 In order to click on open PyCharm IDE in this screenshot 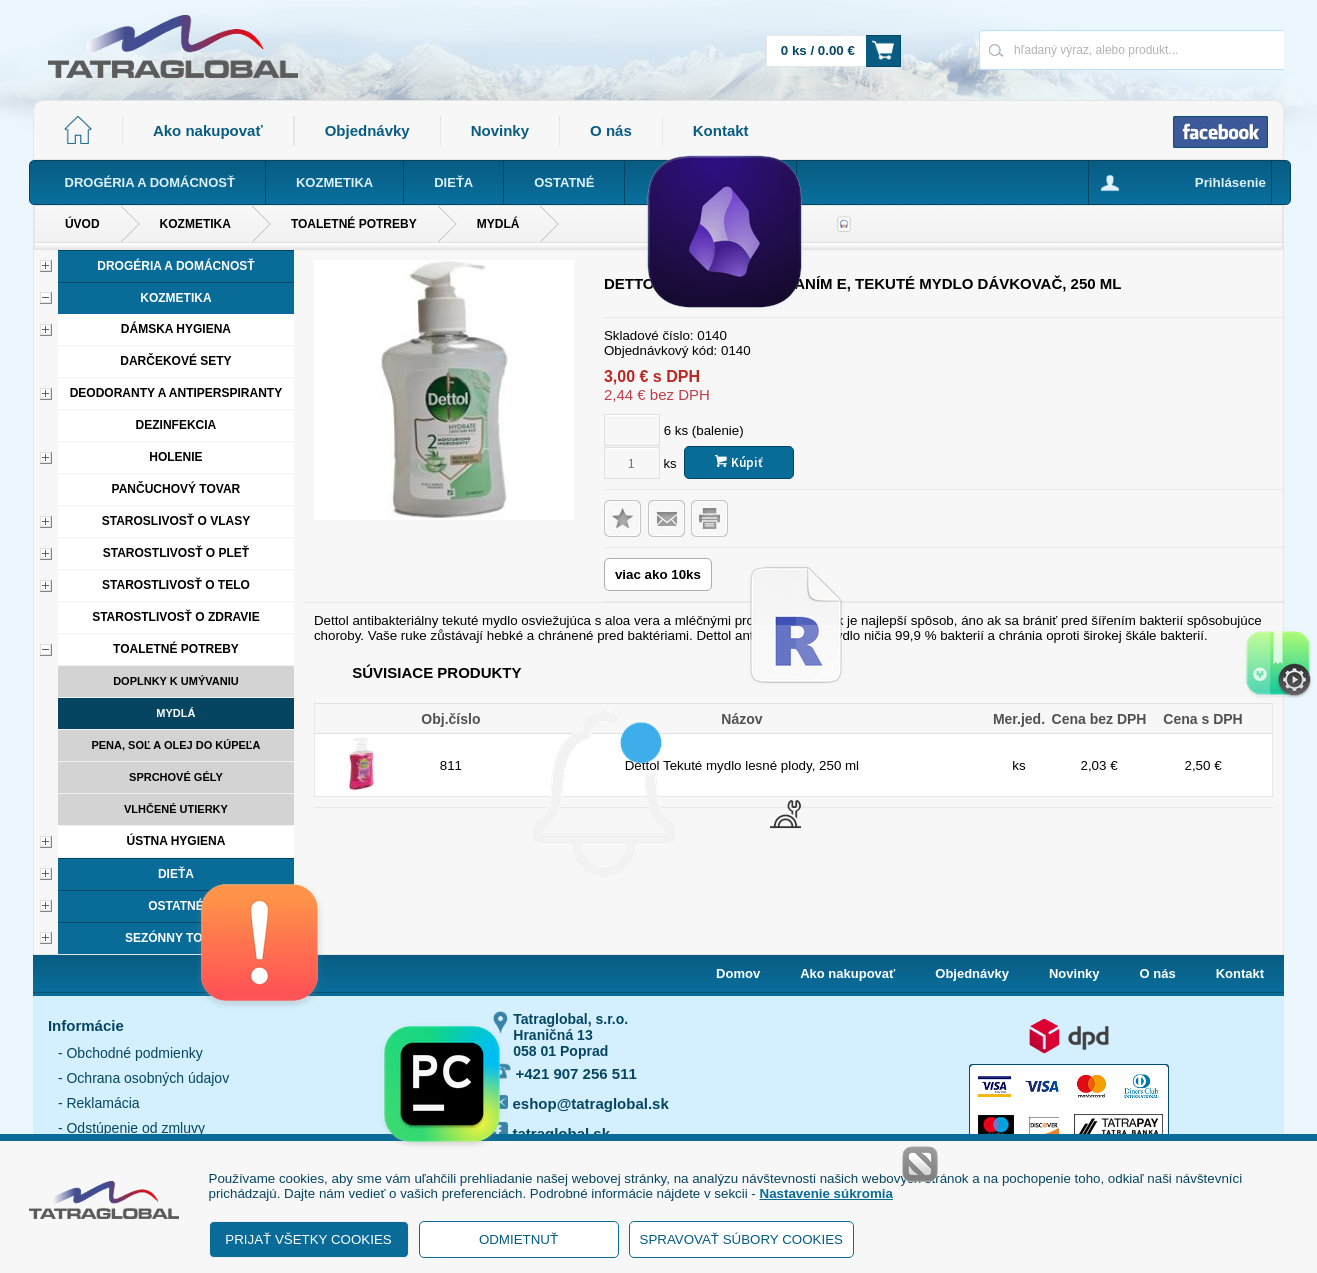, I will do `click(442, 1084)`.